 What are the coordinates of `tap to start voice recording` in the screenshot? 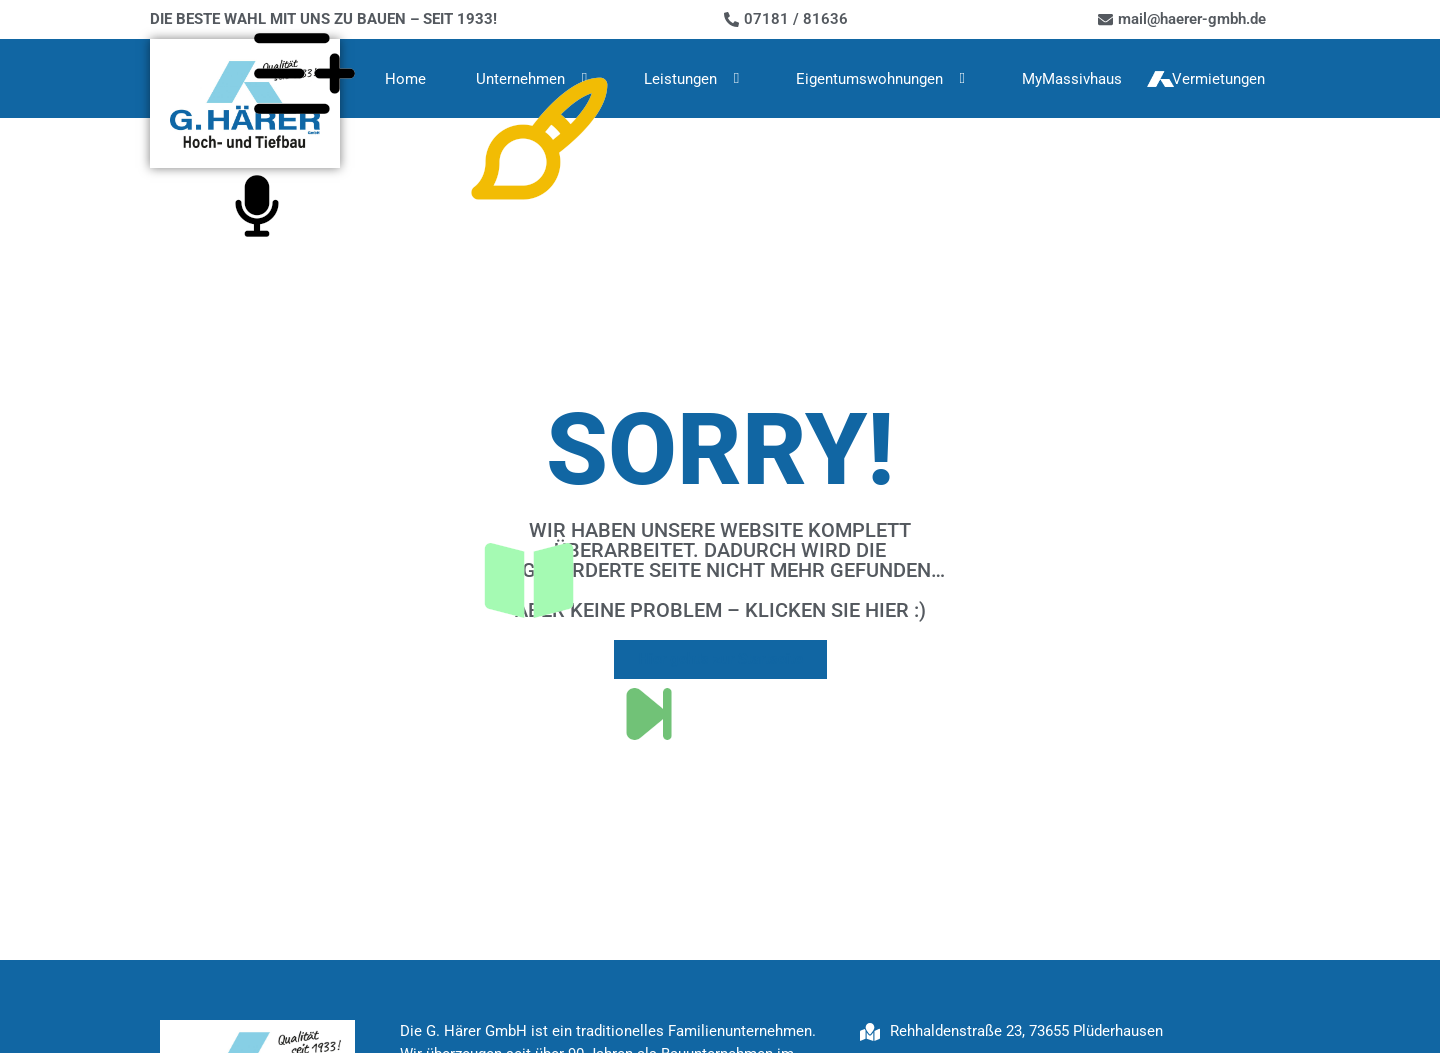 It's located at (257, 206).